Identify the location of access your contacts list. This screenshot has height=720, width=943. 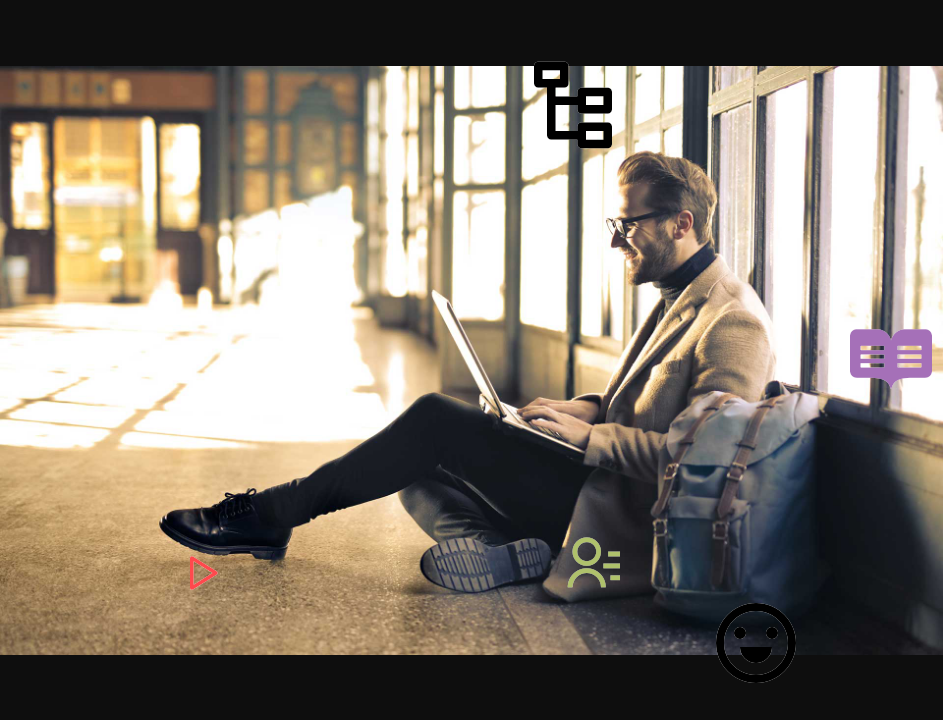
(591, 563).